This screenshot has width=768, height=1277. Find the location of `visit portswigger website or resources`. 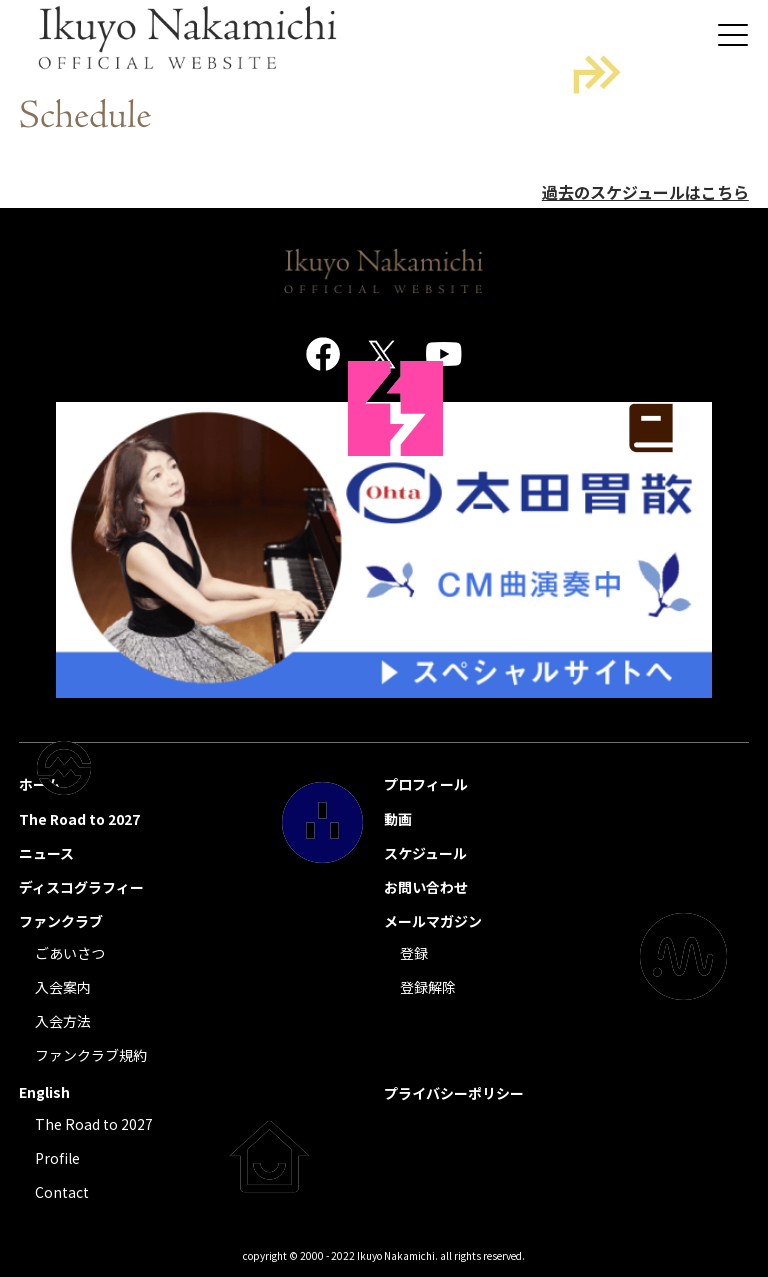

visit portswigger website or resources is located at coordinates (395, 408).